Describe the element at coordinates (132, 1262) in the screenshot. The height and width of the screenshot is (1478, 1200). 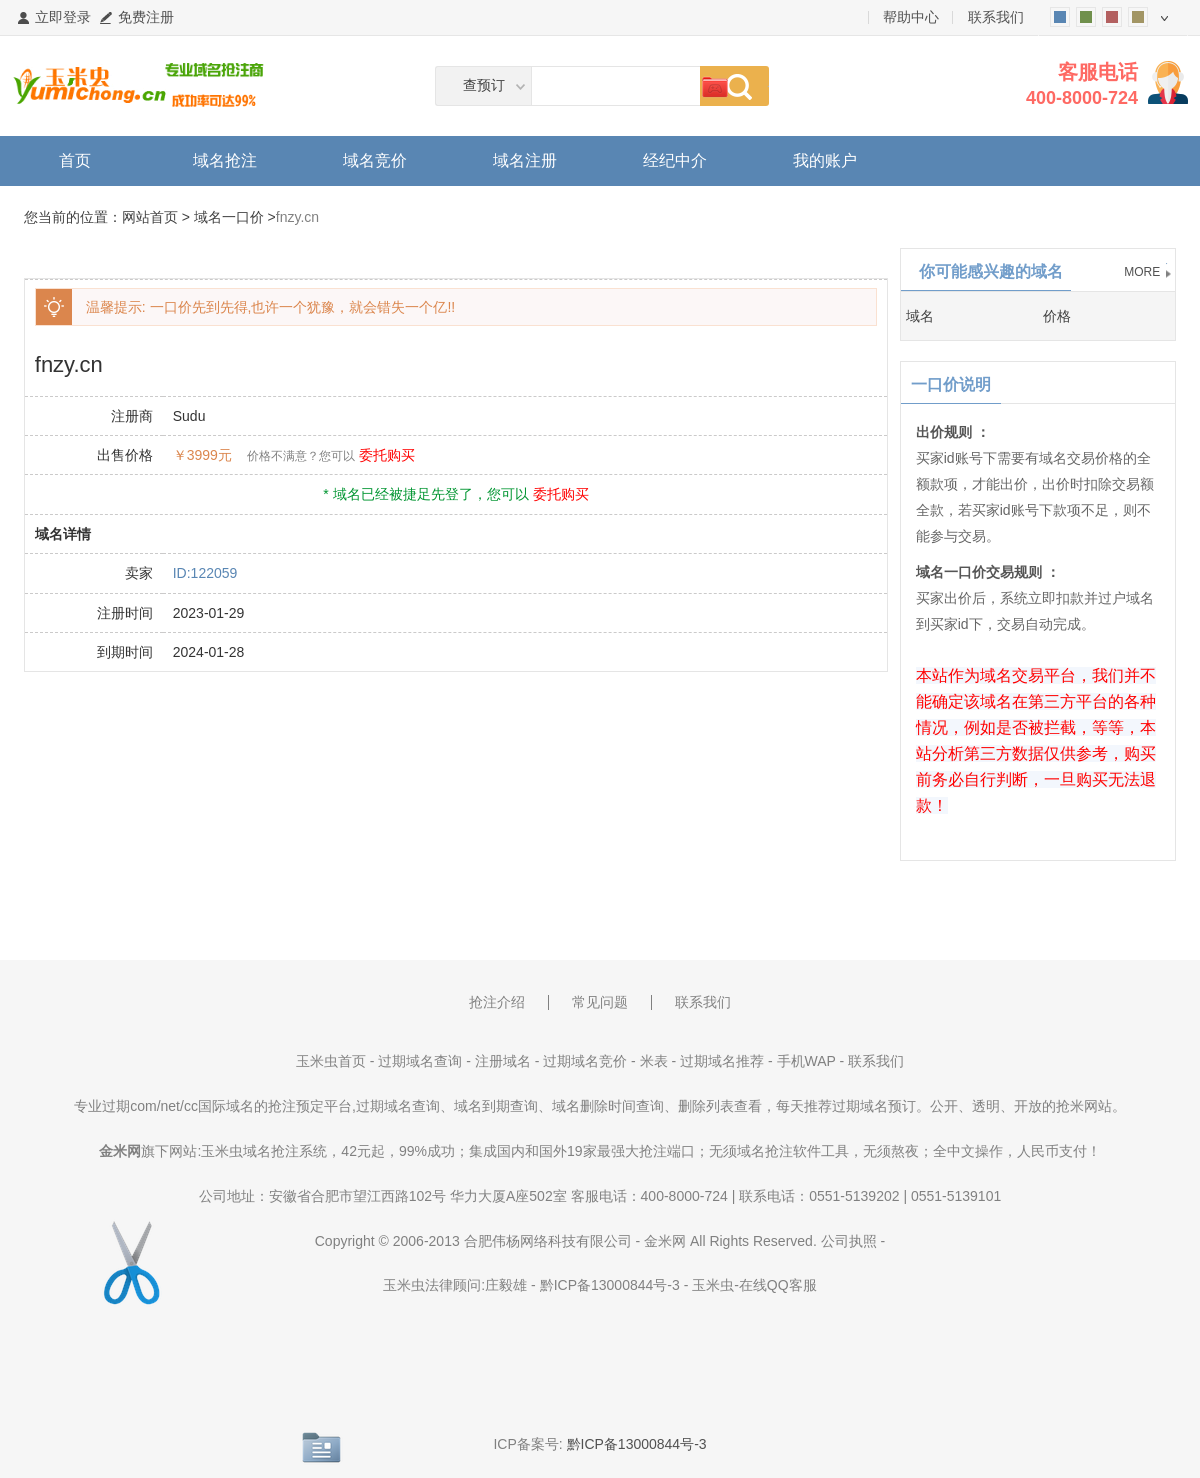
I see `cut selected content to clipboard` at that location.